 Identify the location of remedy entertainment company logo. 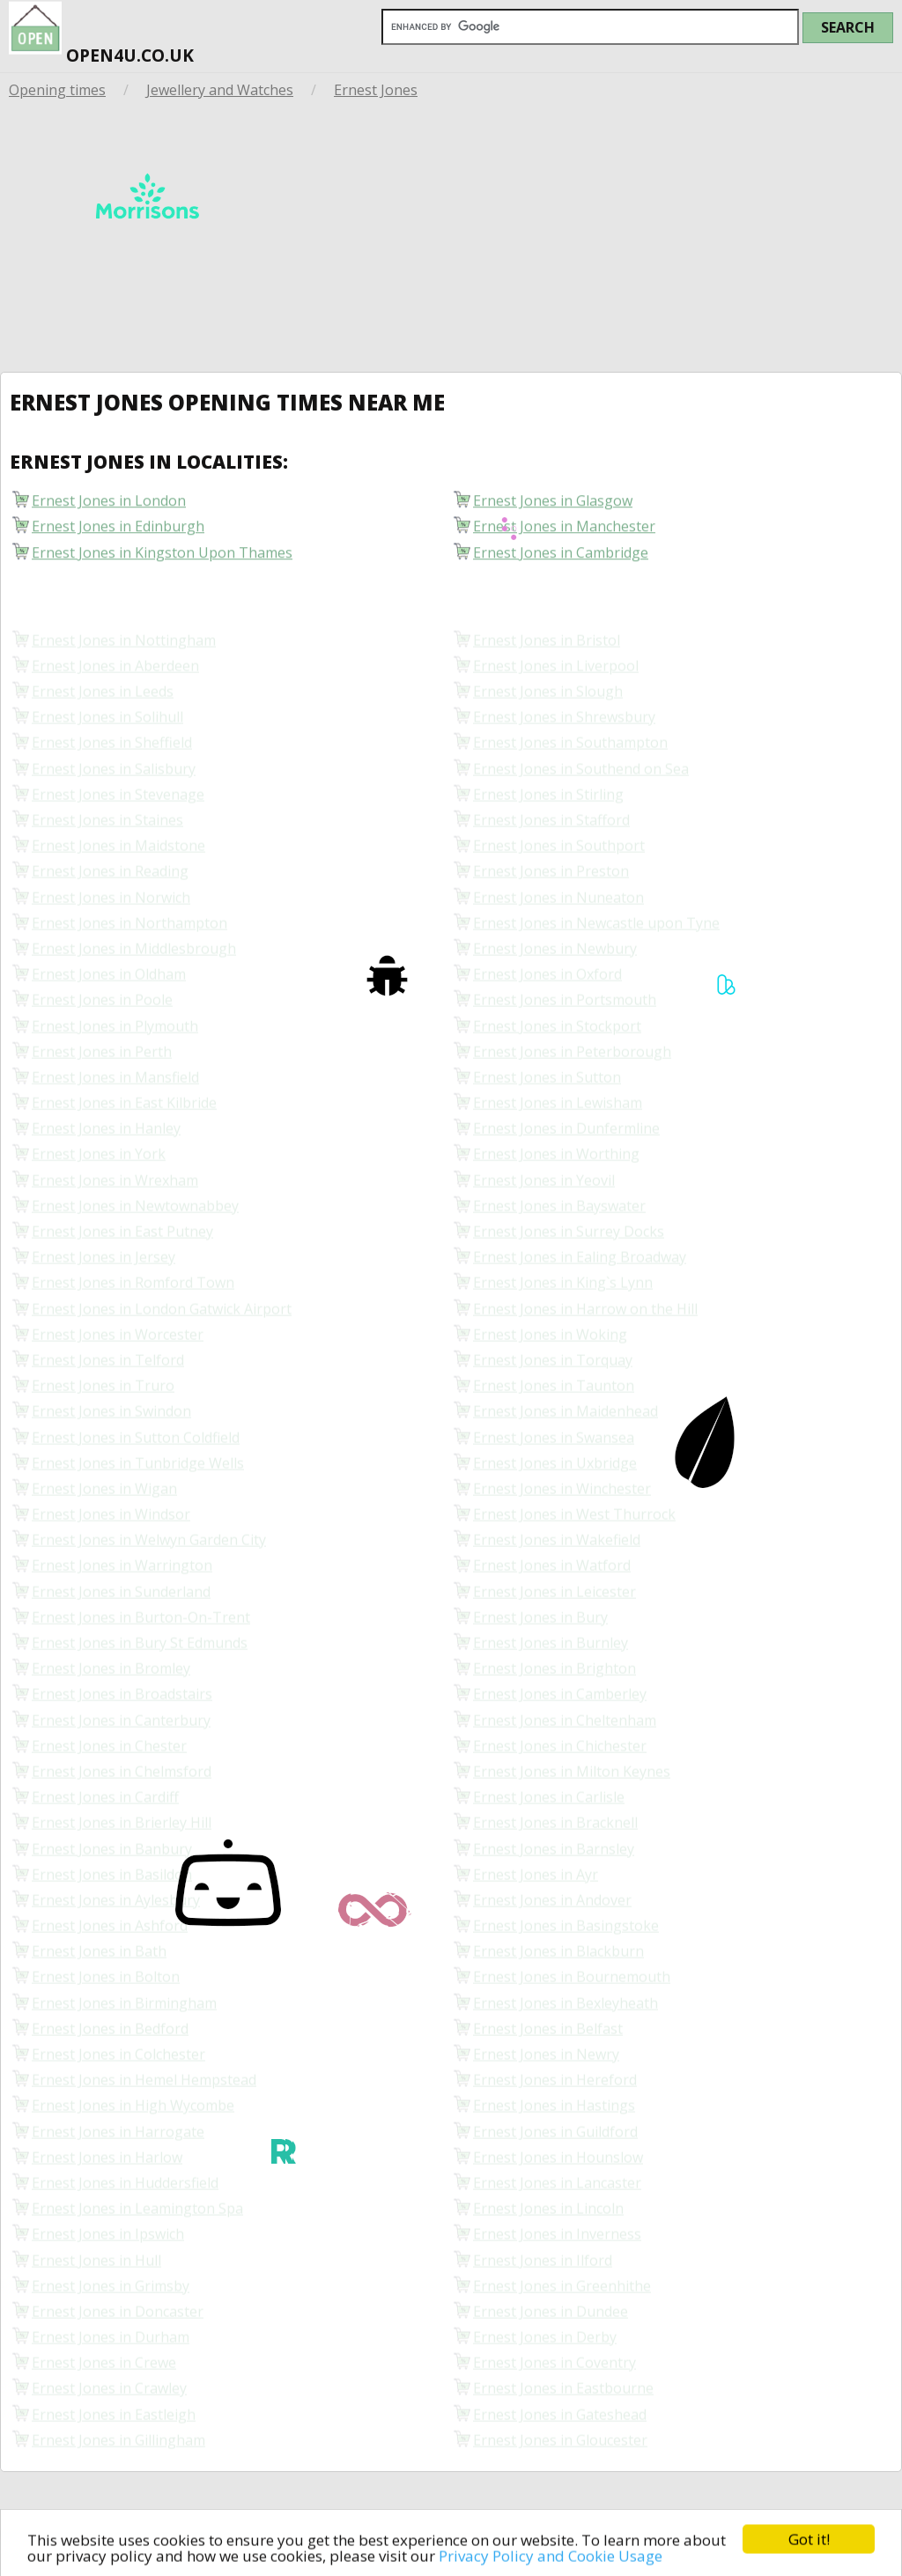
(284, 2151).